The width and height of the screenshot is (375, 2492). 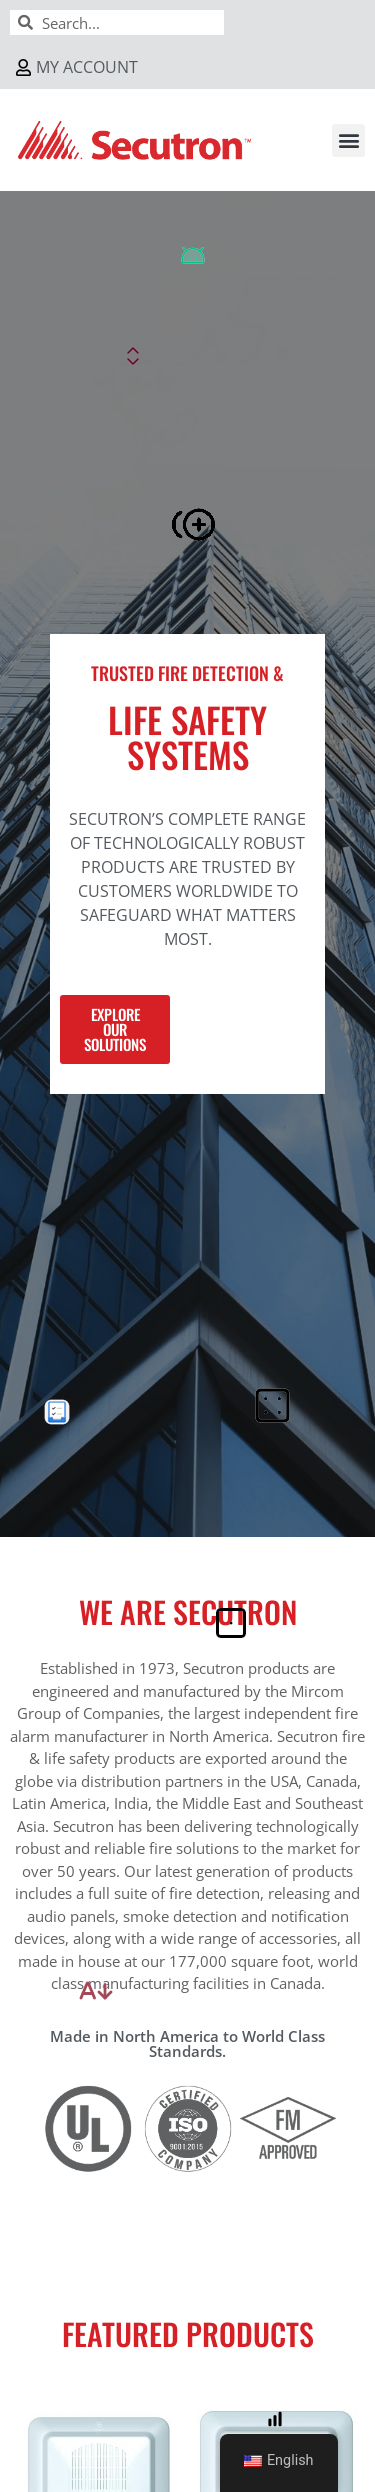 What do you see at coordinates (231, 1623) in the screenshot?
I see `roll the dice or generate a random result` at bounding box center [231, 1623].